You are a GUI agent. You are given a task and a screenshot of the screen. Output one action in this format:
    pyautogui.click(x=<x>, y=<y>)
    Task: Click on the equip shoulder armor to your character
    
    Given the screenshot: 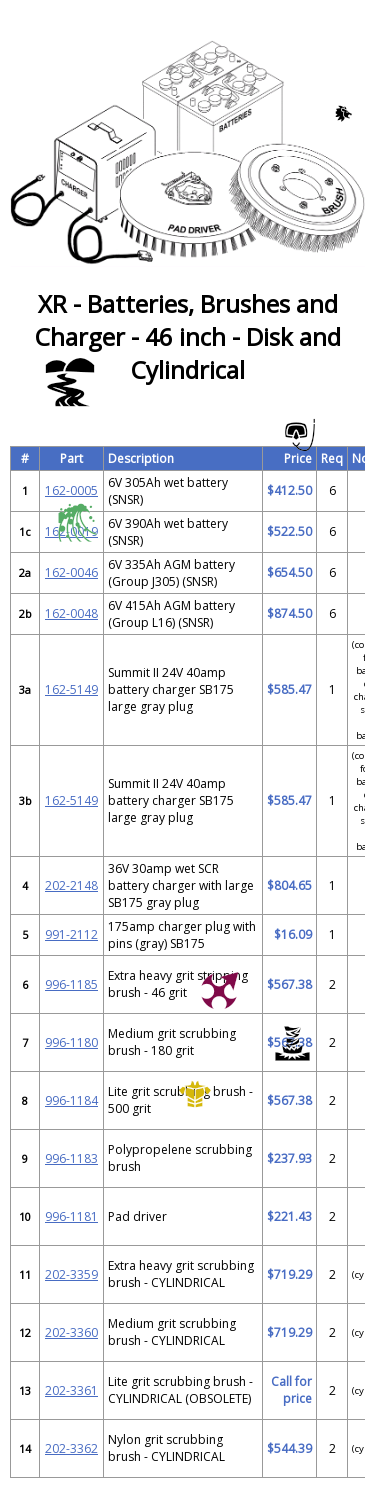 What is the action you would take?
    pyautogui.click(x=195, y=1094)
    